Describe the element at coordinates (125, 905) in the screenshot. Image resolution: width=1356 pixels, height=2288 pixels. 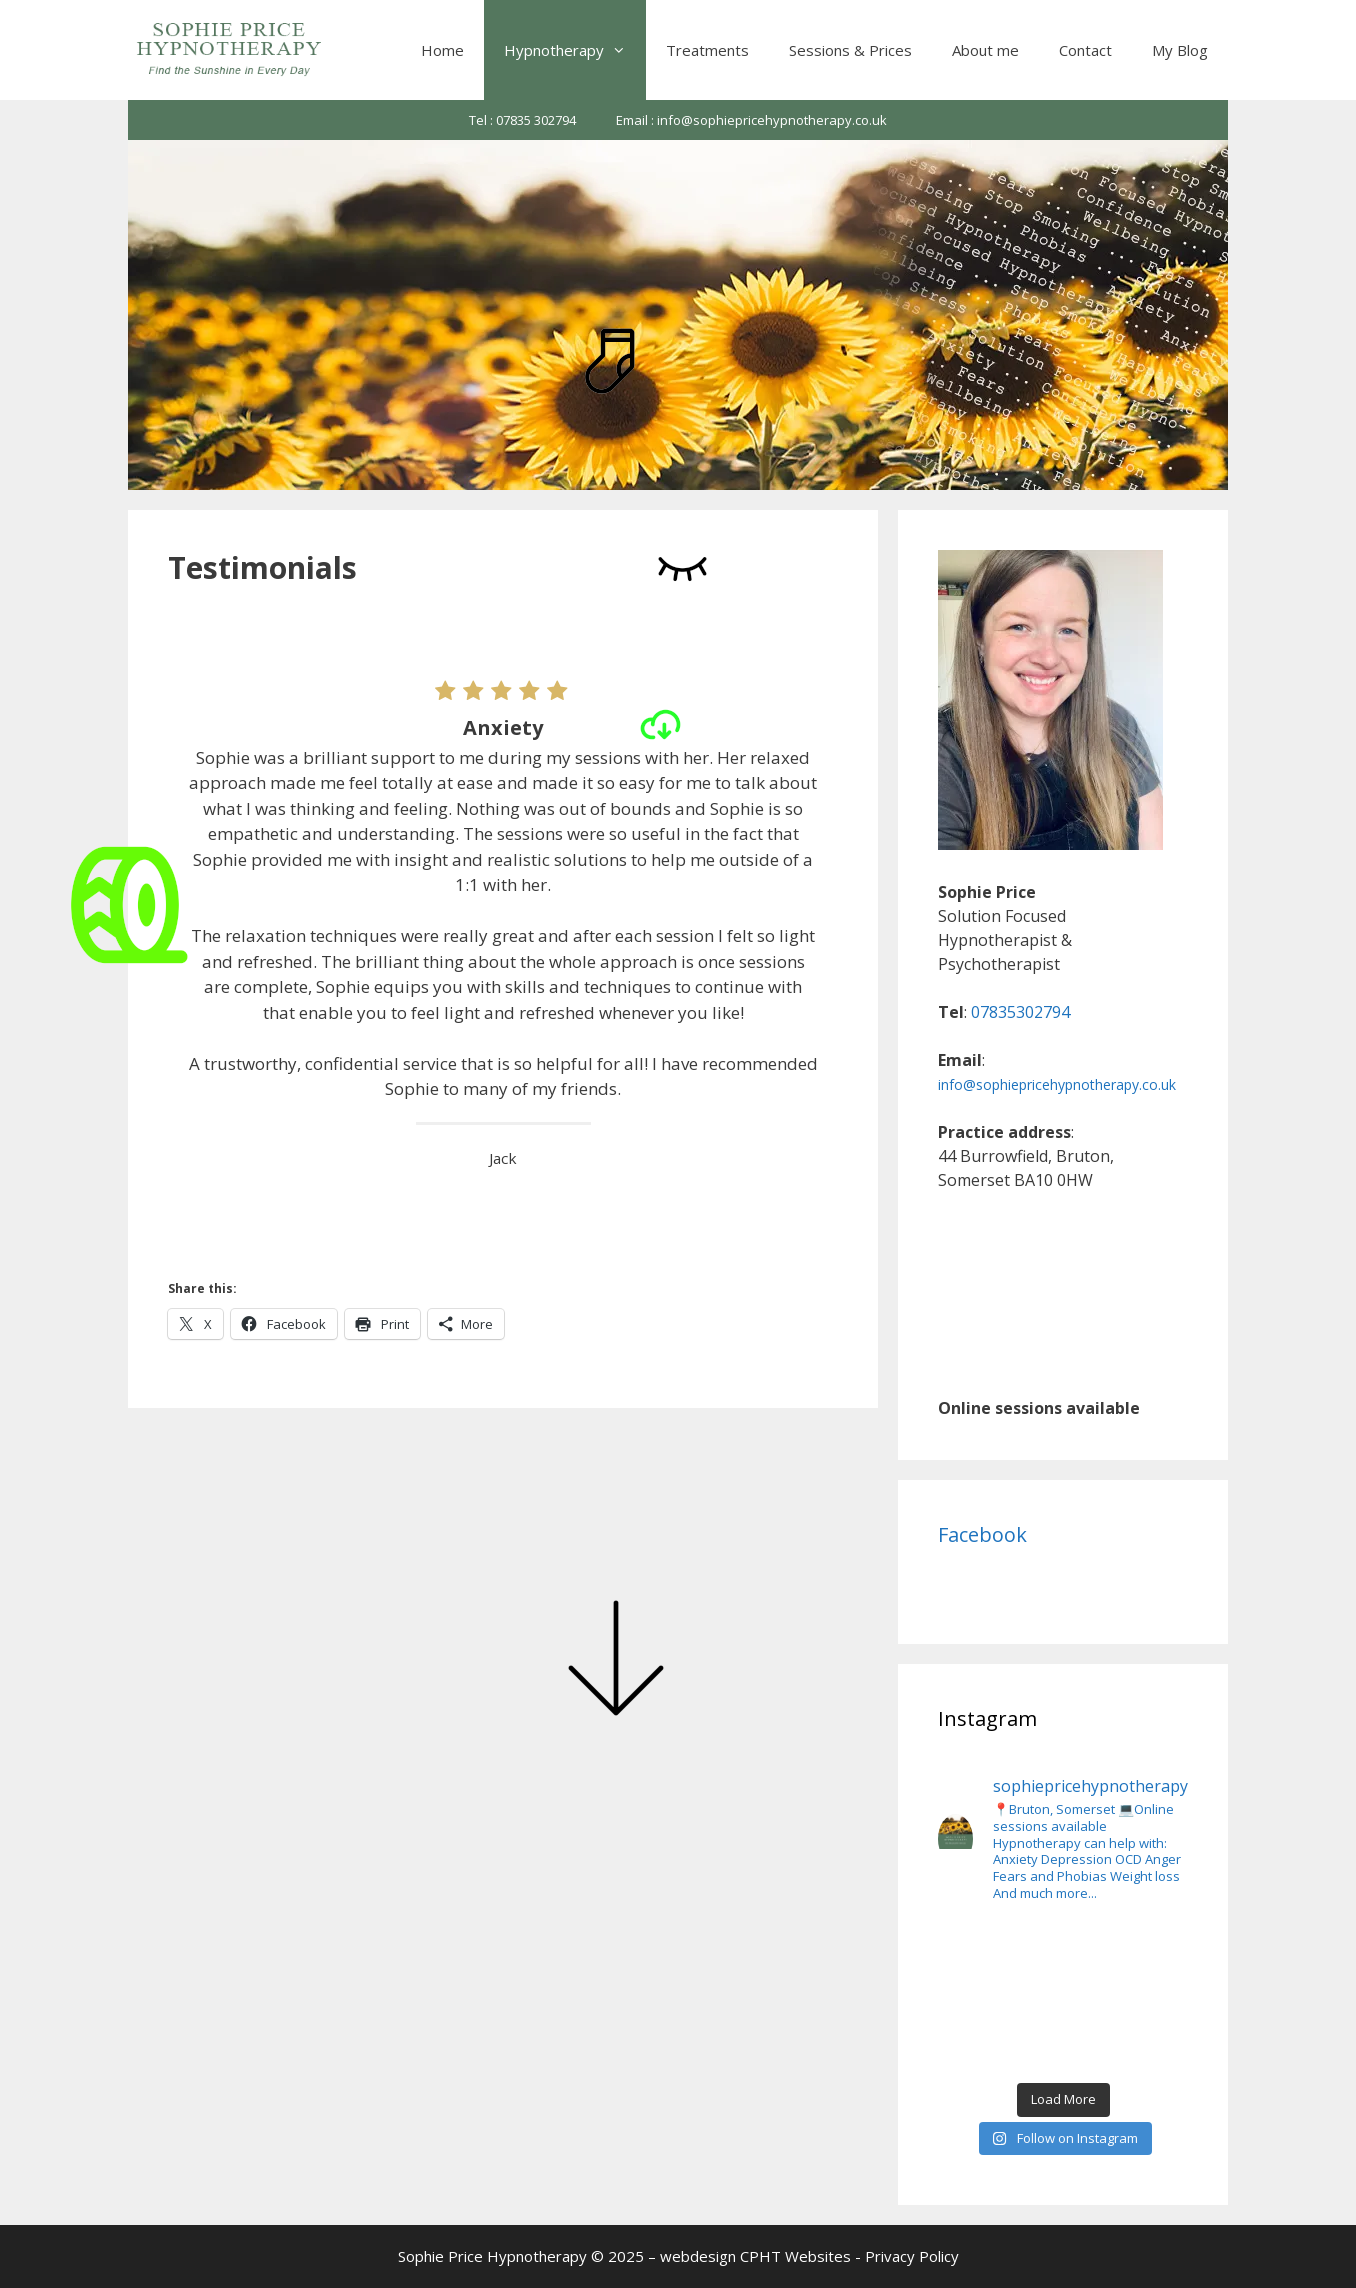
I see `view tire pressure or status` at that location.